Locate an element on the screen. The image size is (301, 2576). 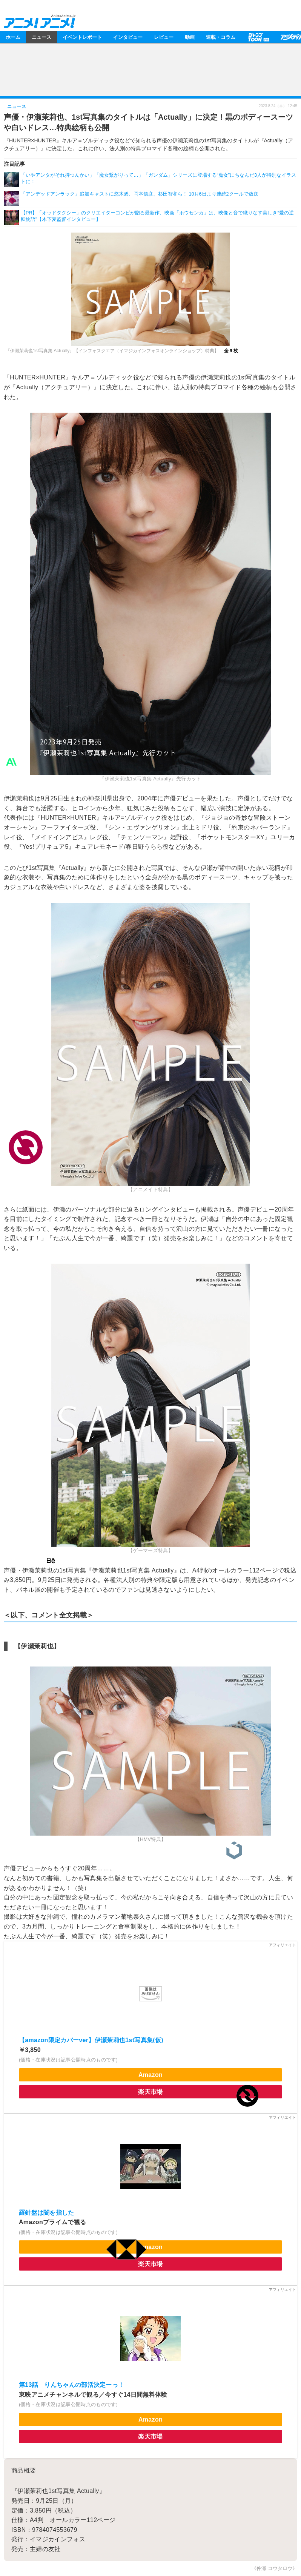
disable auto-refresh is located at coordinates (26, 1147).